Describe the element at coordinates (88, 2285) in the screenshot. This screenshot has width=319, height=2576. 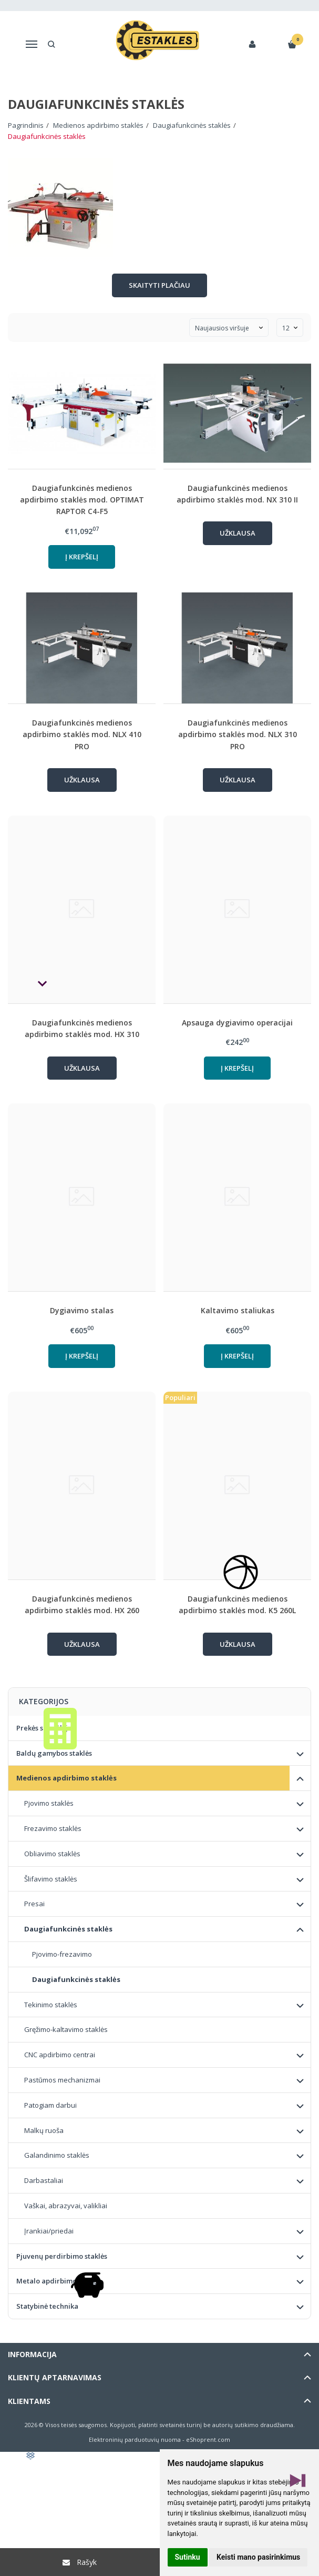
I see `view savings or financial goals` at that location.